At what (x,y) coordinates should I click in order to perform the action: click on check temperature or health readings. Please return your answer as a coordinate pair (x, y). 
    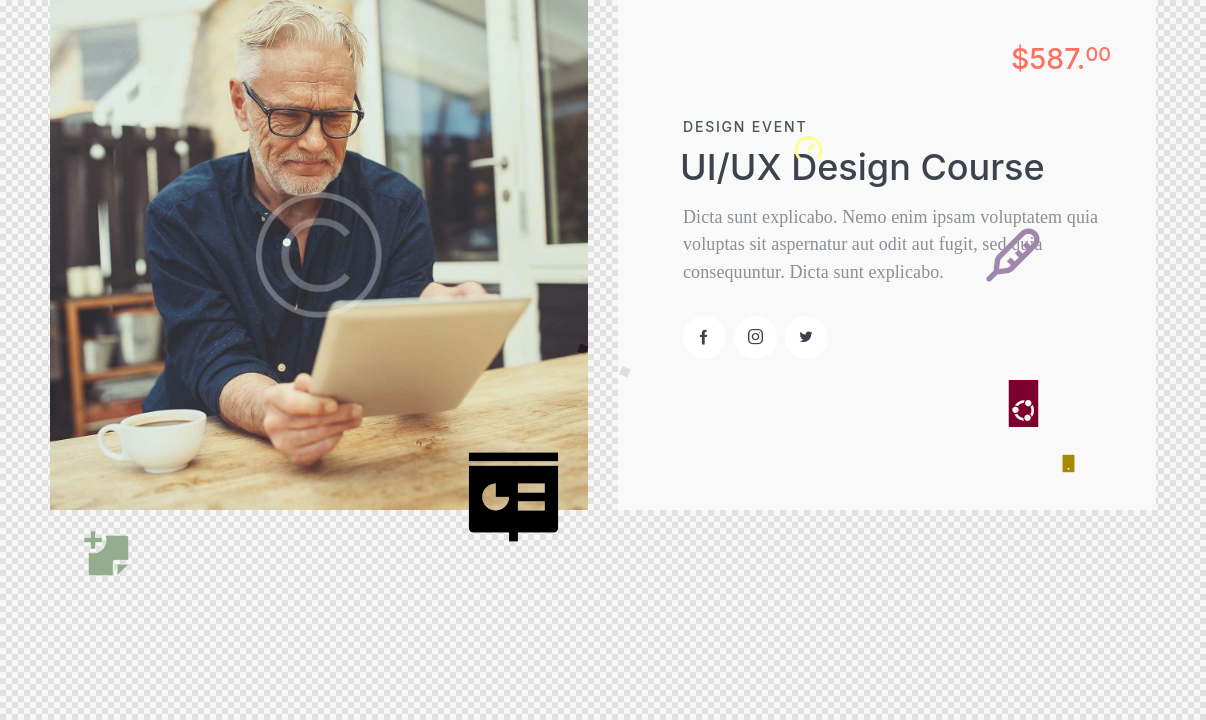
    Looking at the image, I should click on (1012, 255).